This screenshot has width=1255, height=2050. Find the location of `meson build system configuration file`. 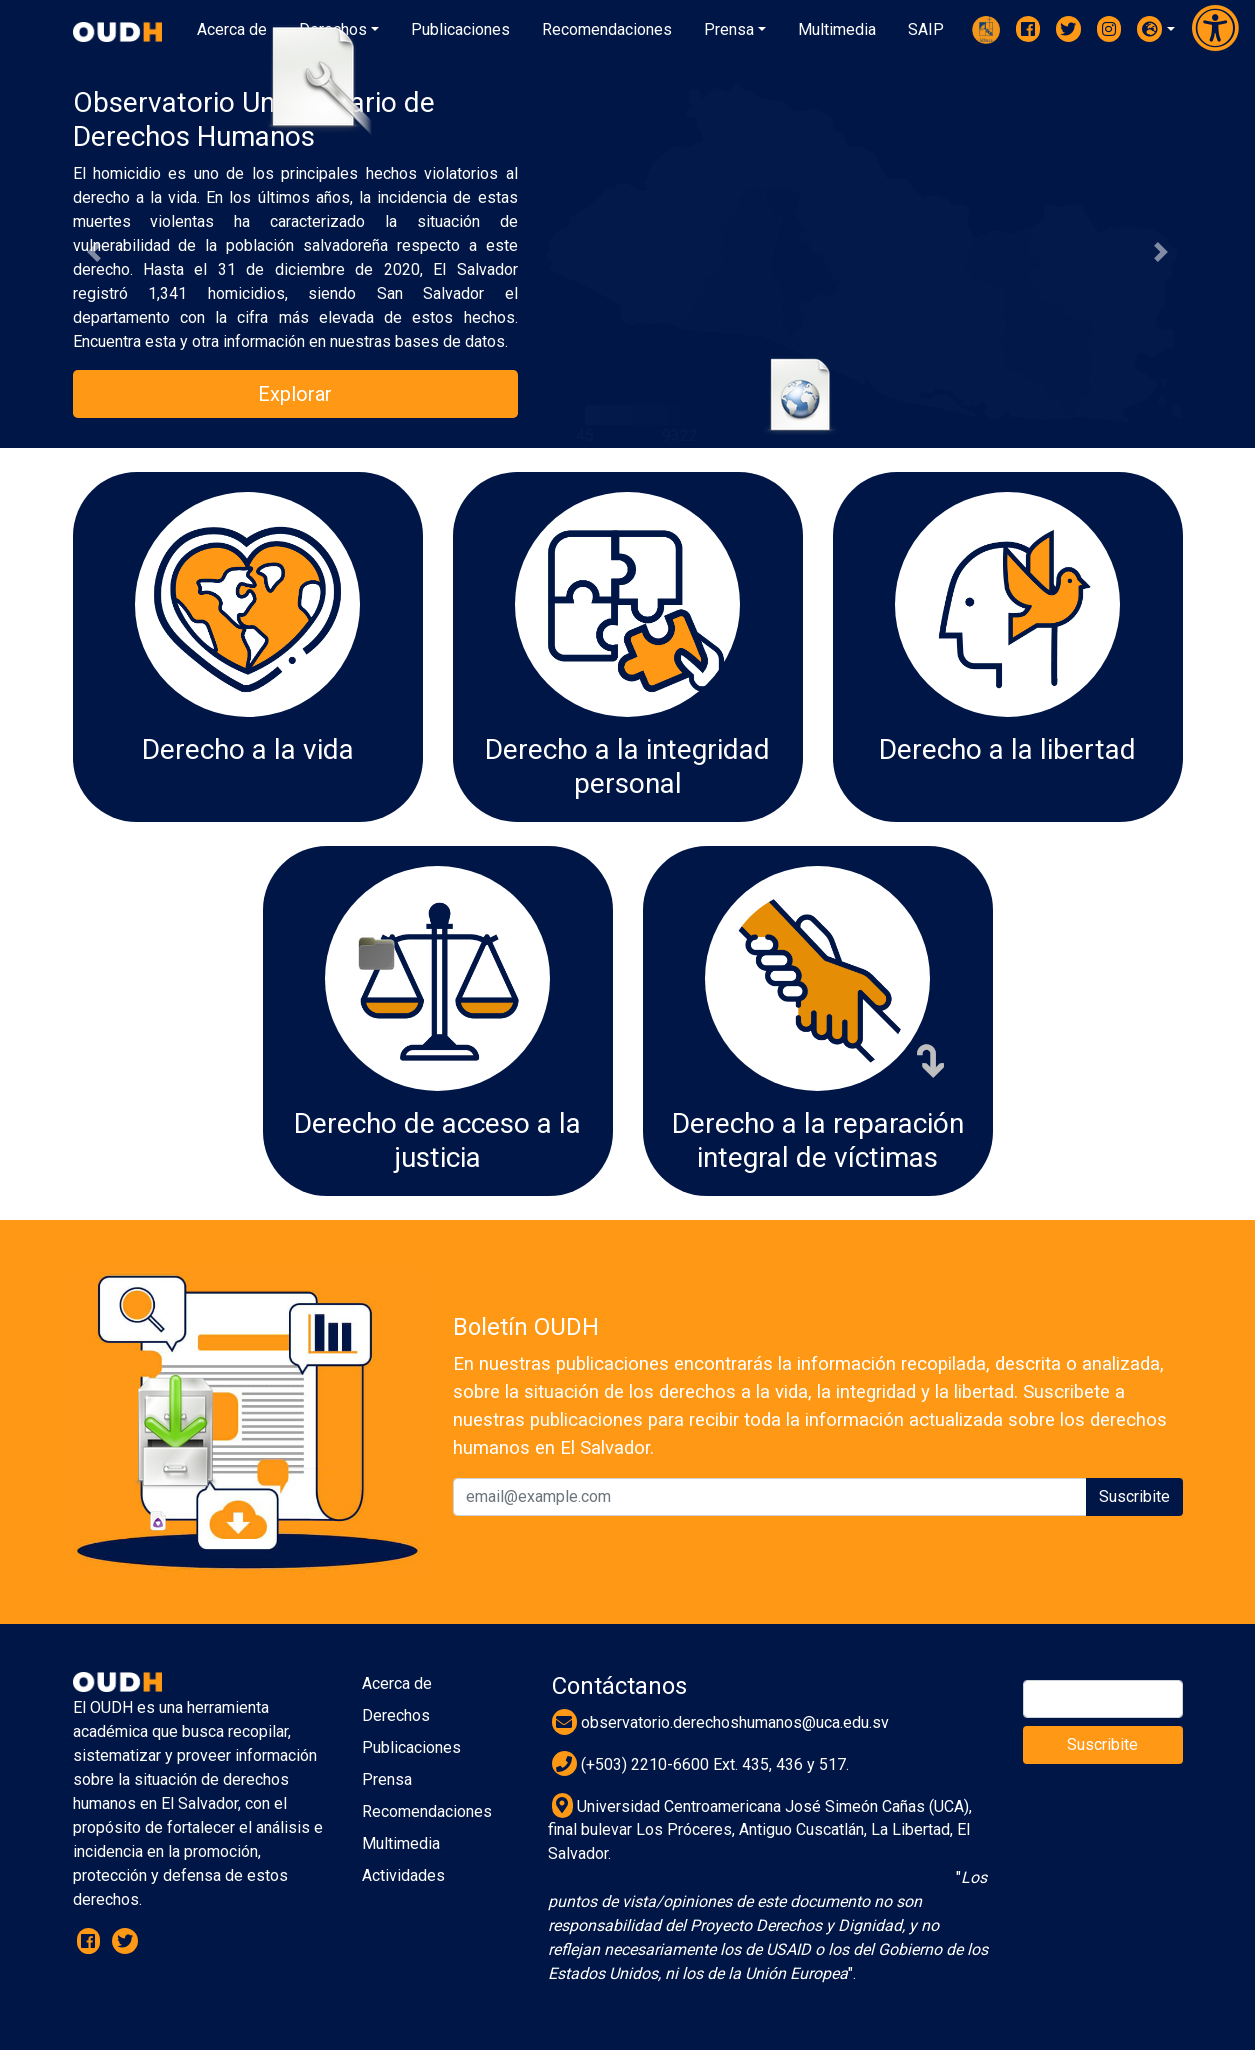

meson build system configuration file is located at coordinates (158, 1521).